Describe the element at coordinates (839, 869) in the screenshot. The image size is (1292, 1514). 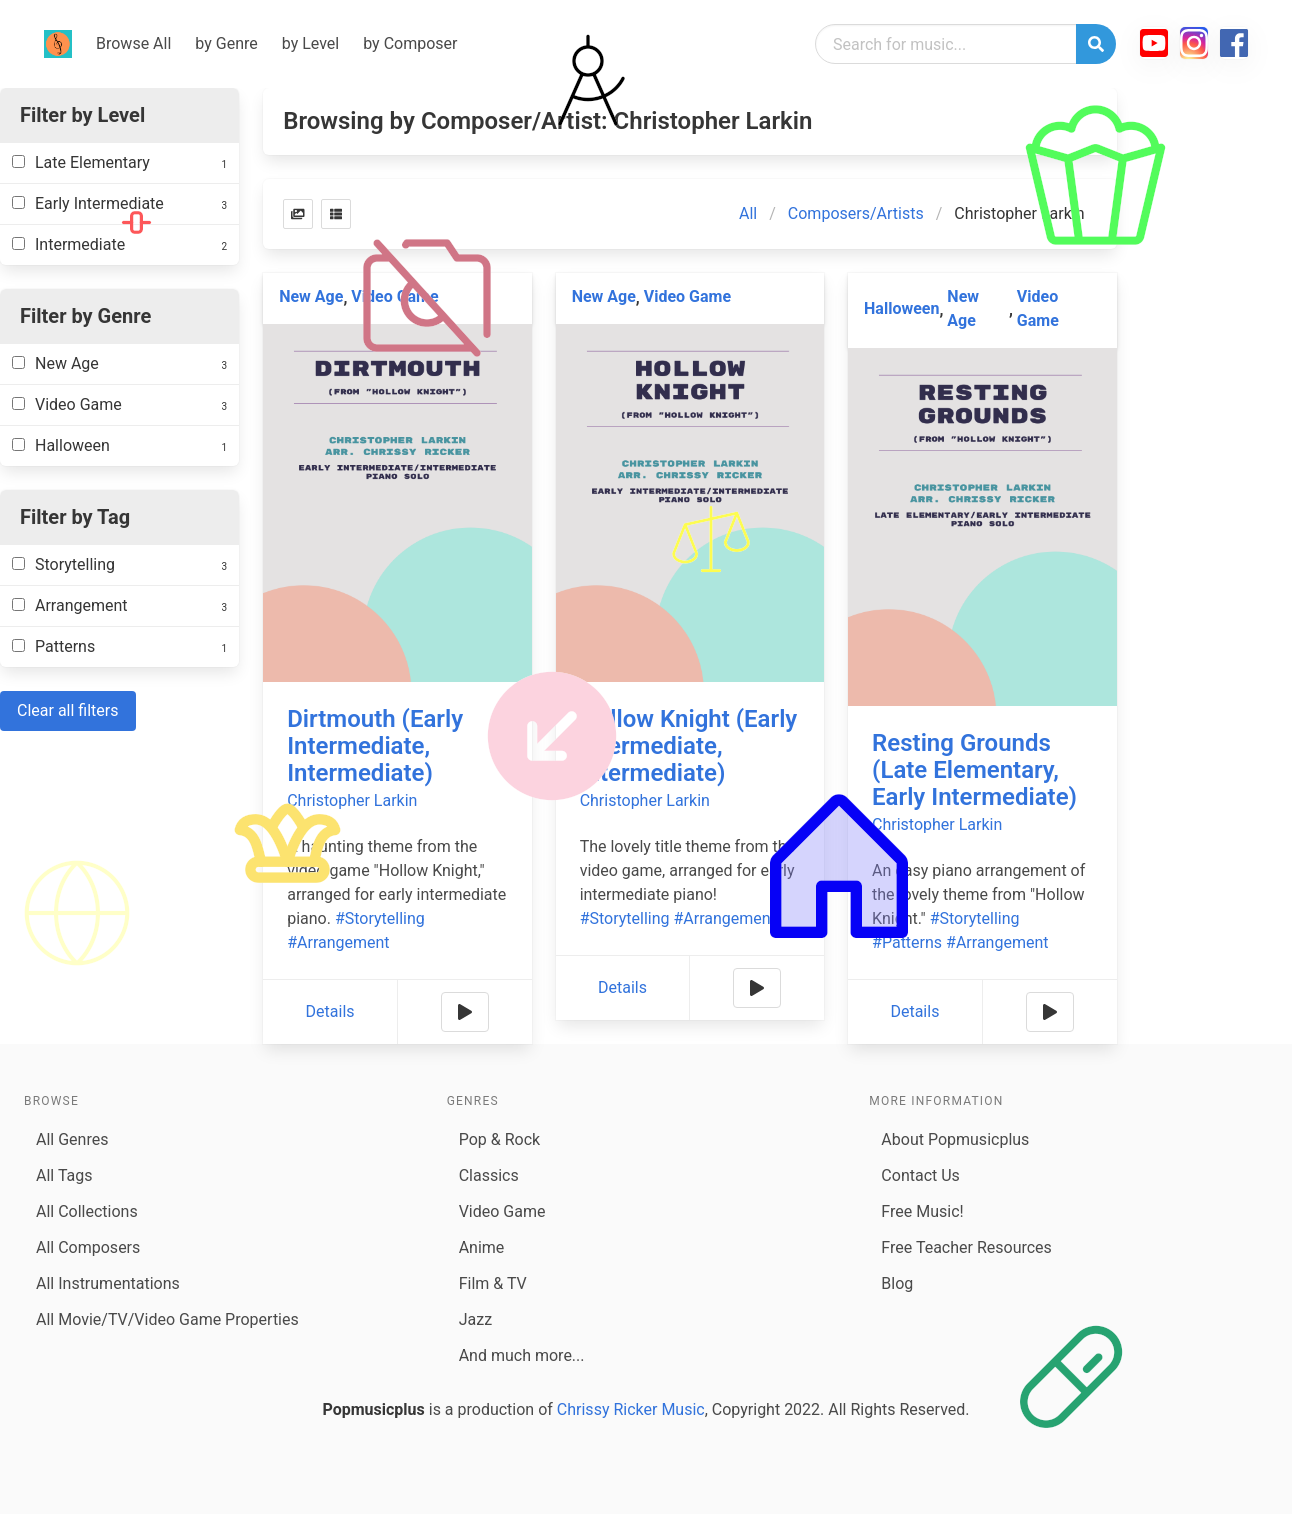
I see `navigate to home screen` at that location.